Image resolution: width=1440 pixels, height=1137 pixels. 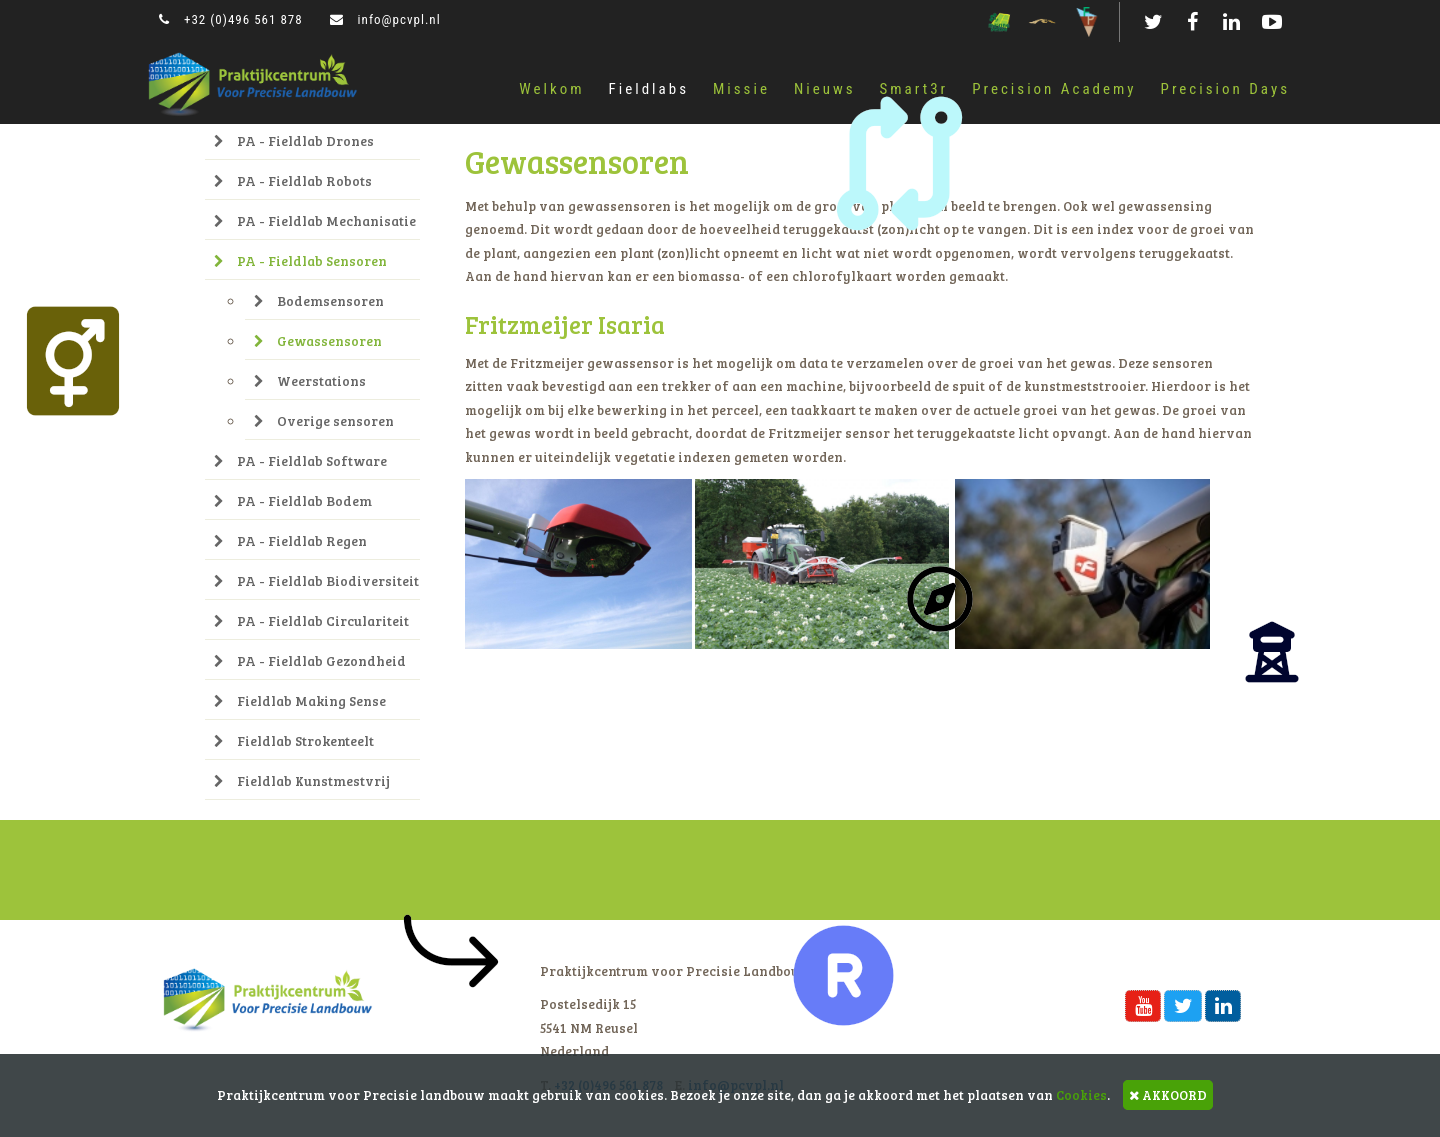 What do you see at coordinates (899, 163) in the screenshot?
I see `compare code versions or branches` at bounding box center [899, 163].